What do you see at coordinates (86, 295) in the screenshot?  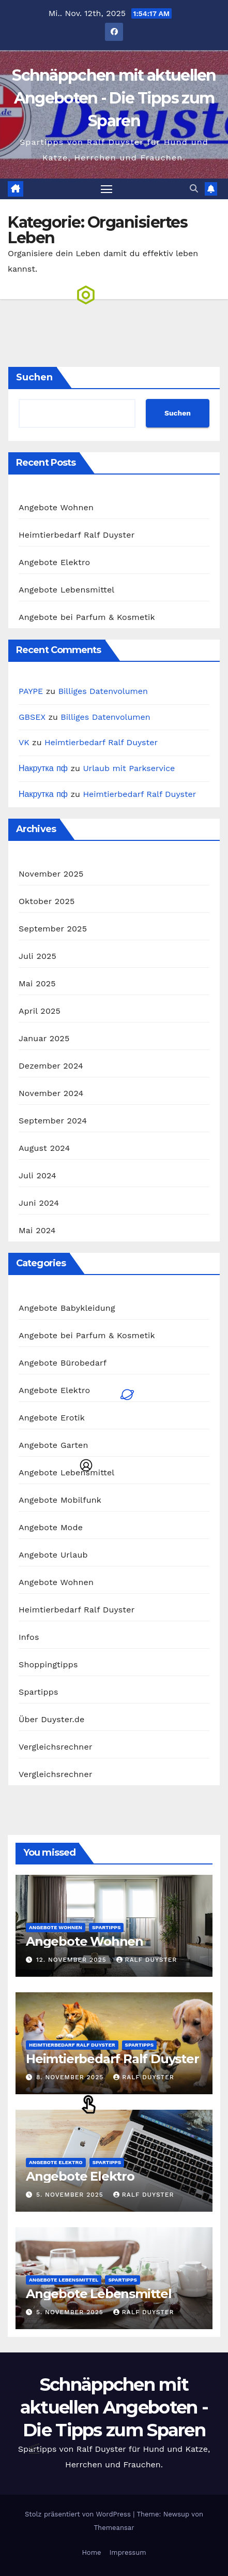 I see `access settings or configuration options` at bounding box center [86, 295].